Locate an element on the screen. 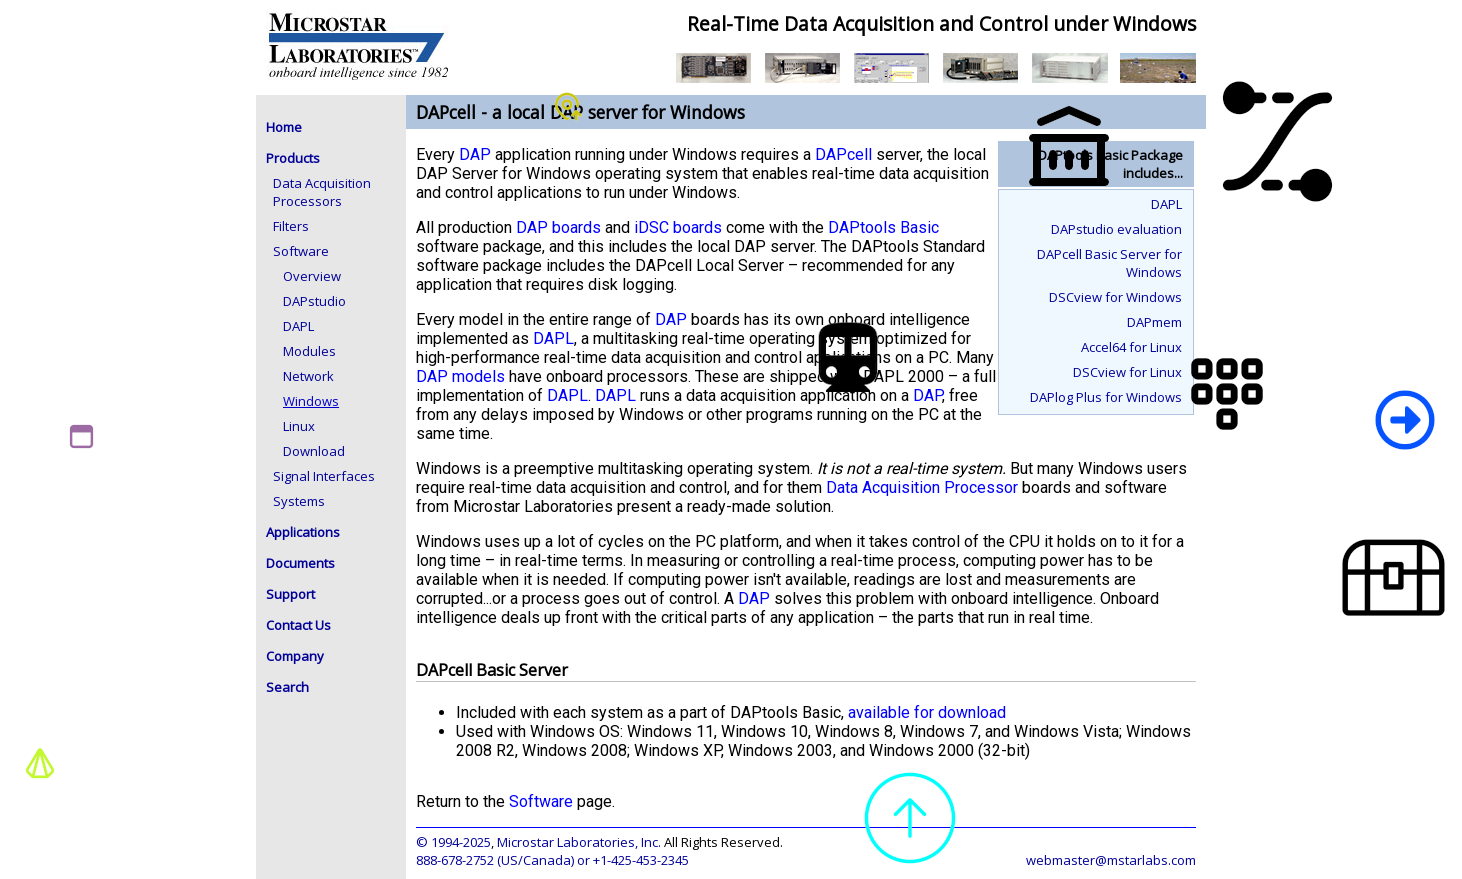 The width and height of the screenshot is (1462, 879). go to next item or step is located at coordinates (1405, 420).